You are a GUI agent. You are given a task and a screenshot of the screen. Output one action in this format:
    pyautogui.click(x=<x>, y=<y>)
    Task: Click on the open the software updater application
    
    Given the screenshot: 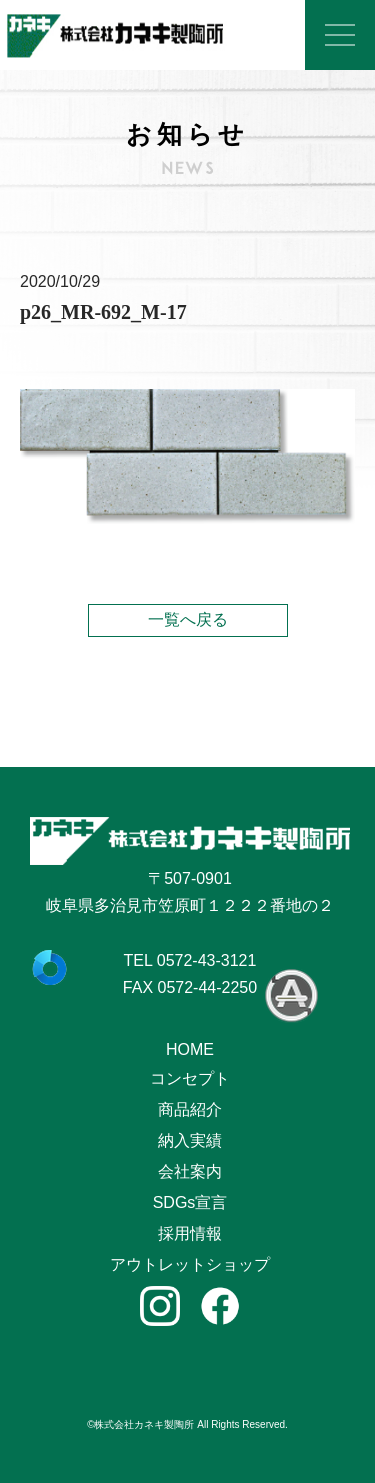 What is the action you would take?
    pyautogui.click(x=291, y=995)
    